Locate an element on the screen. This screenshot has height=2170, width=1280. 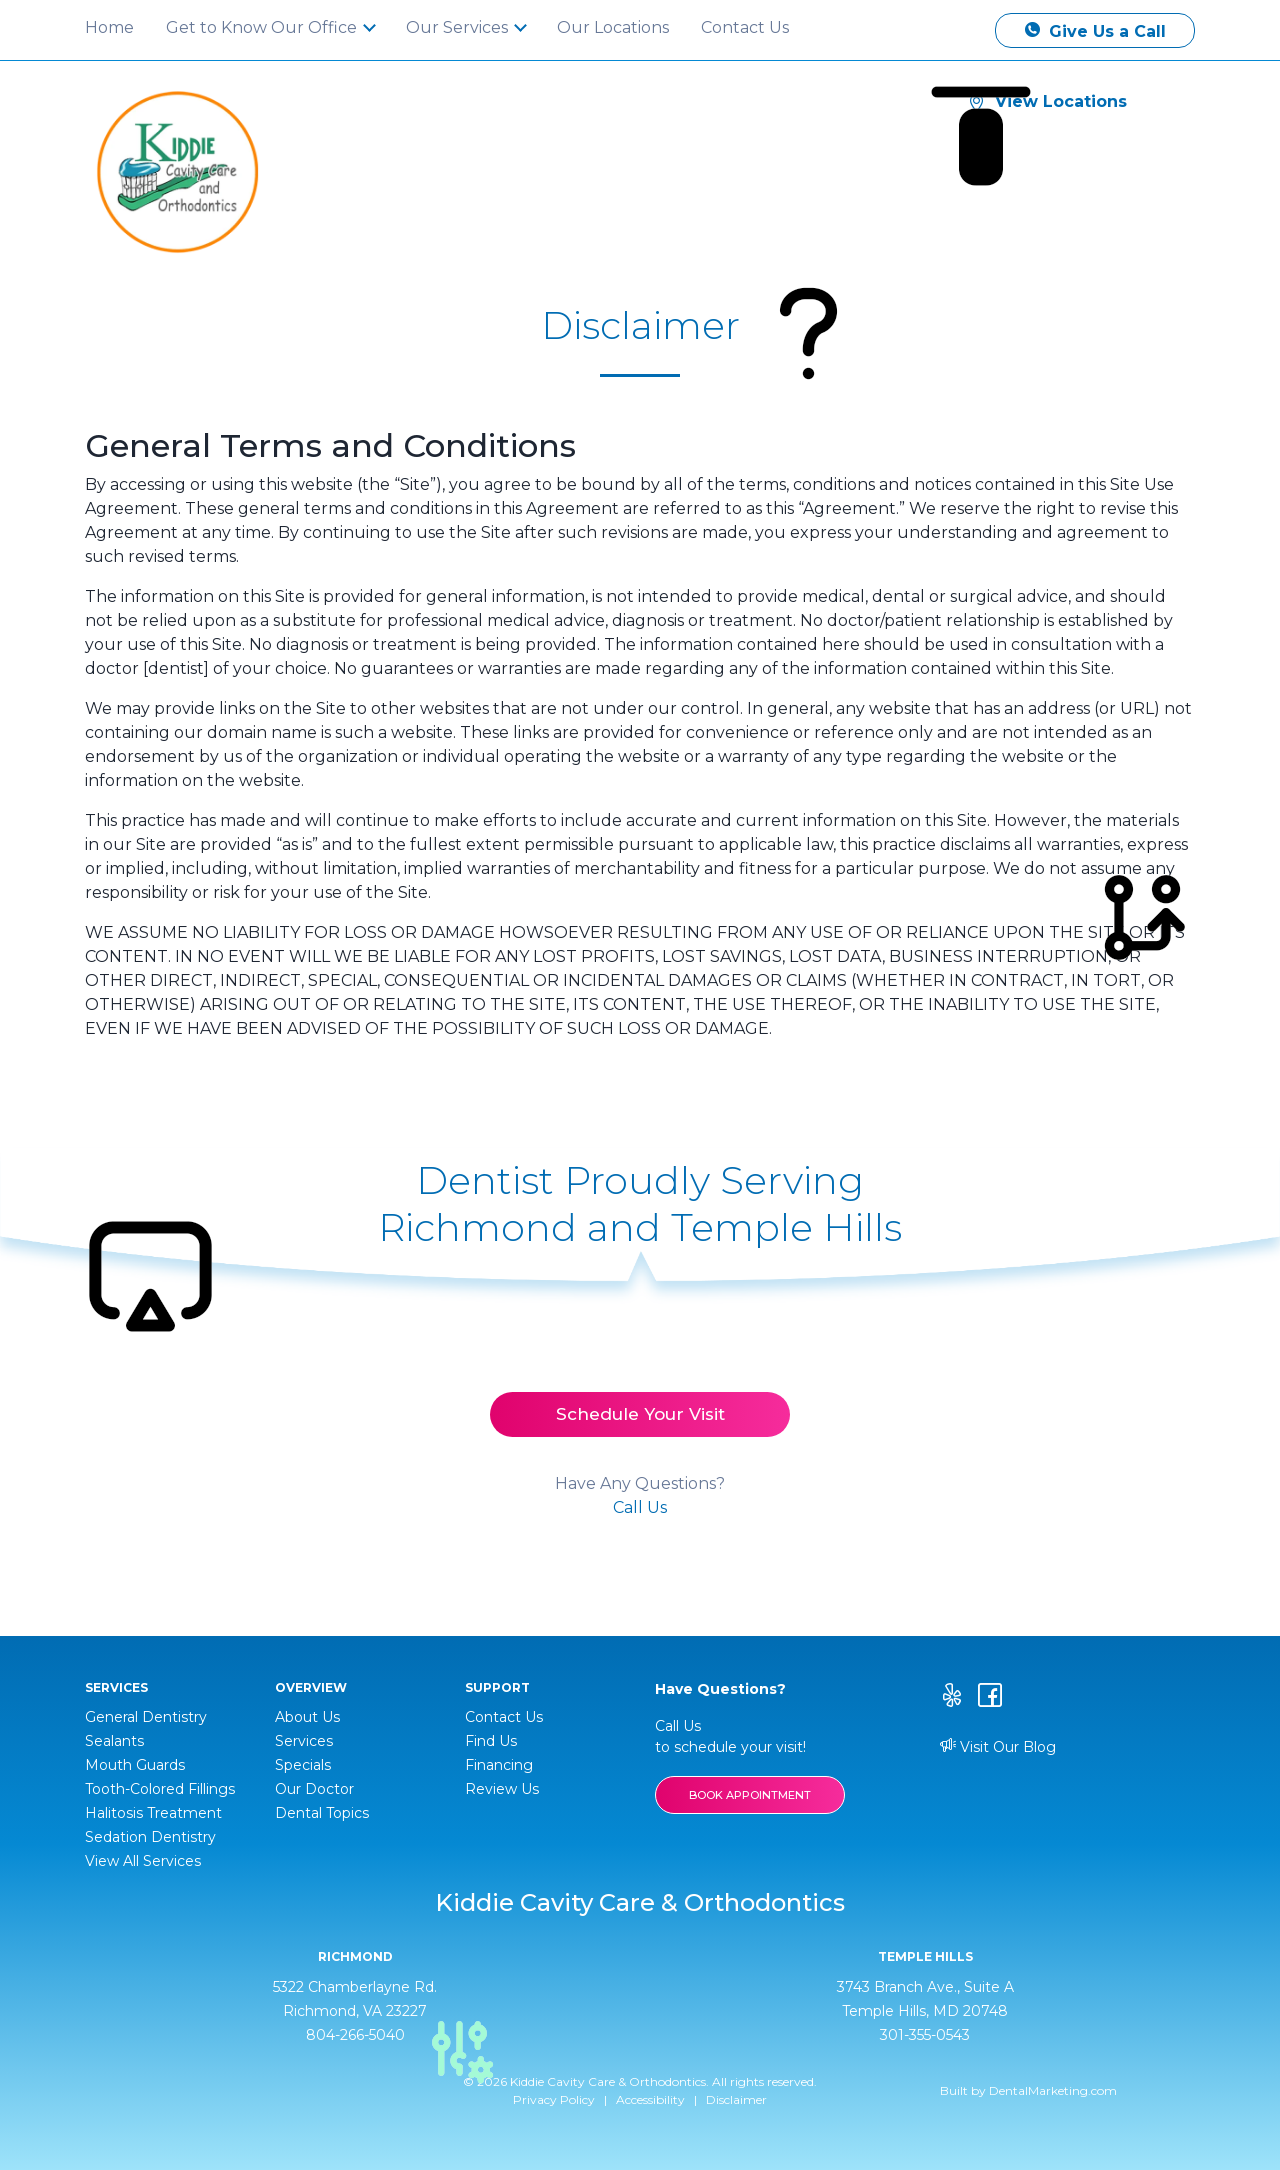
start a shareplay session is located at coordinates (150, 1276).